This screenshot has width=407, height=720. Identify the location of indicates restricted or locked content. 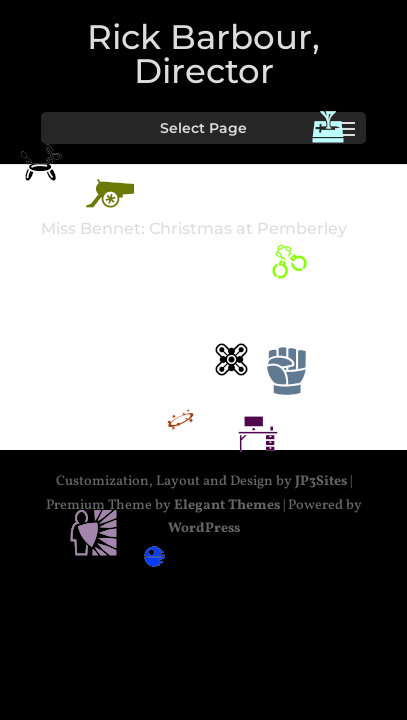
(289, 261).